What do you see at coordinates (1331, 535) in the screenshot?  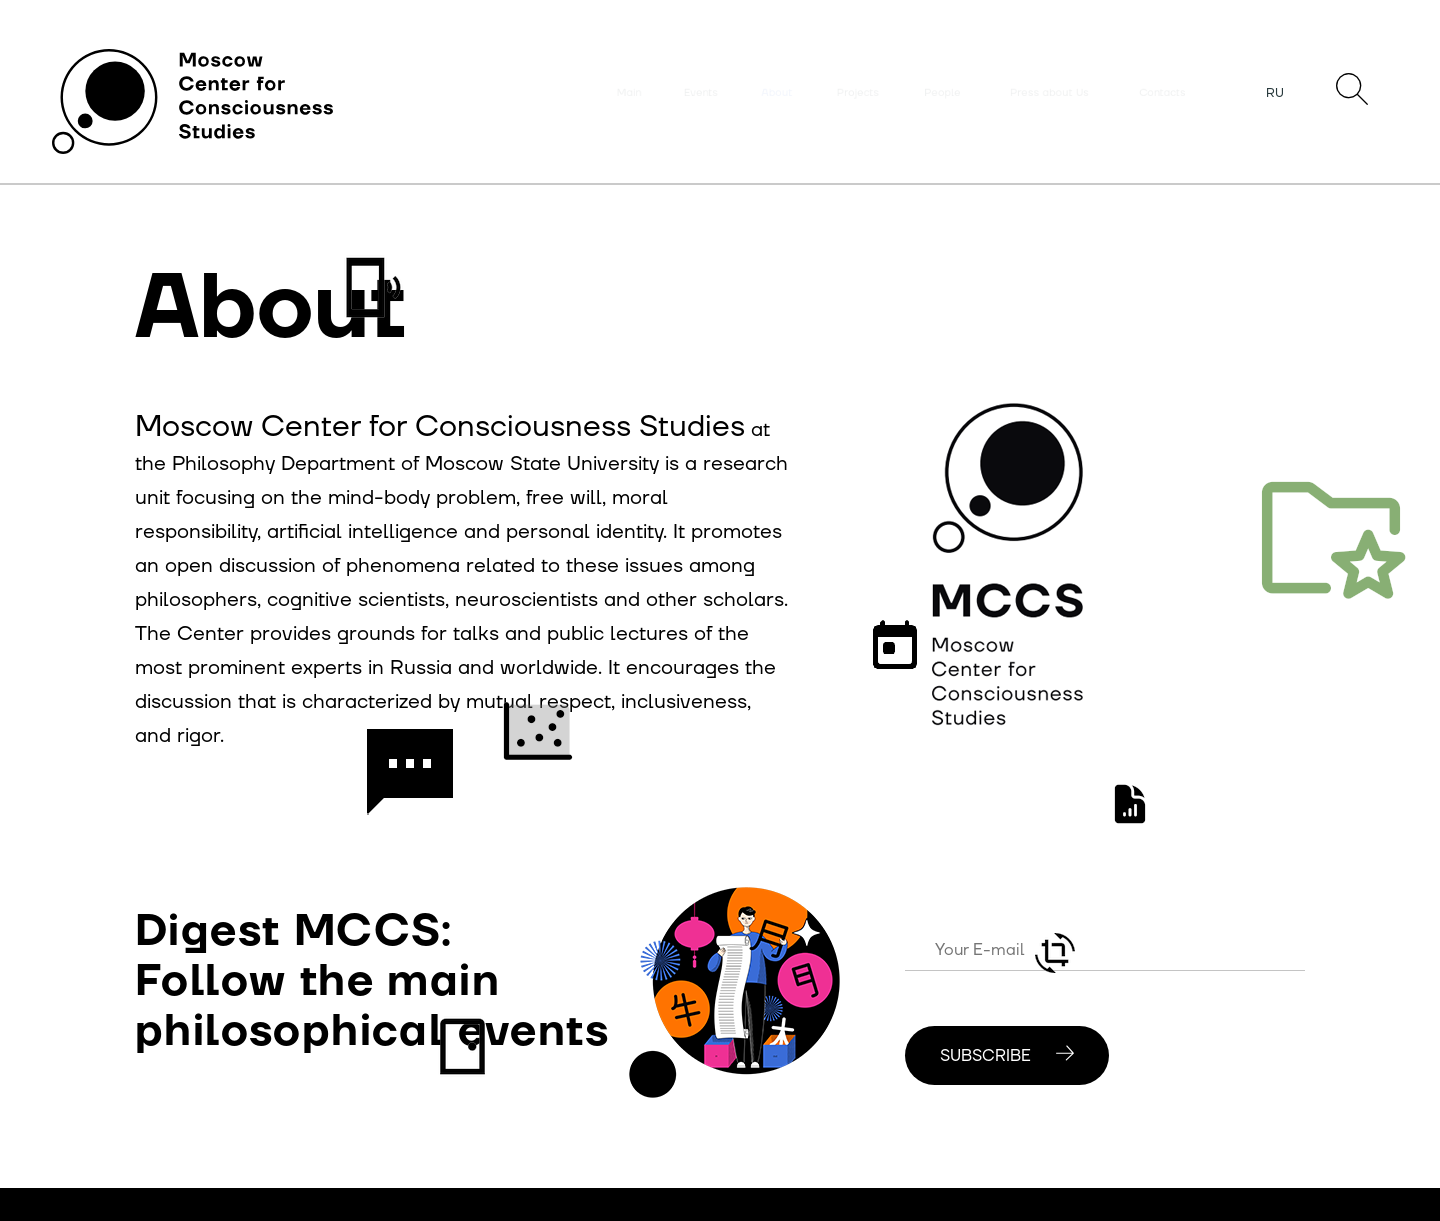 I see `access your starred or favorite folders` at bounding box center [1331, 535].